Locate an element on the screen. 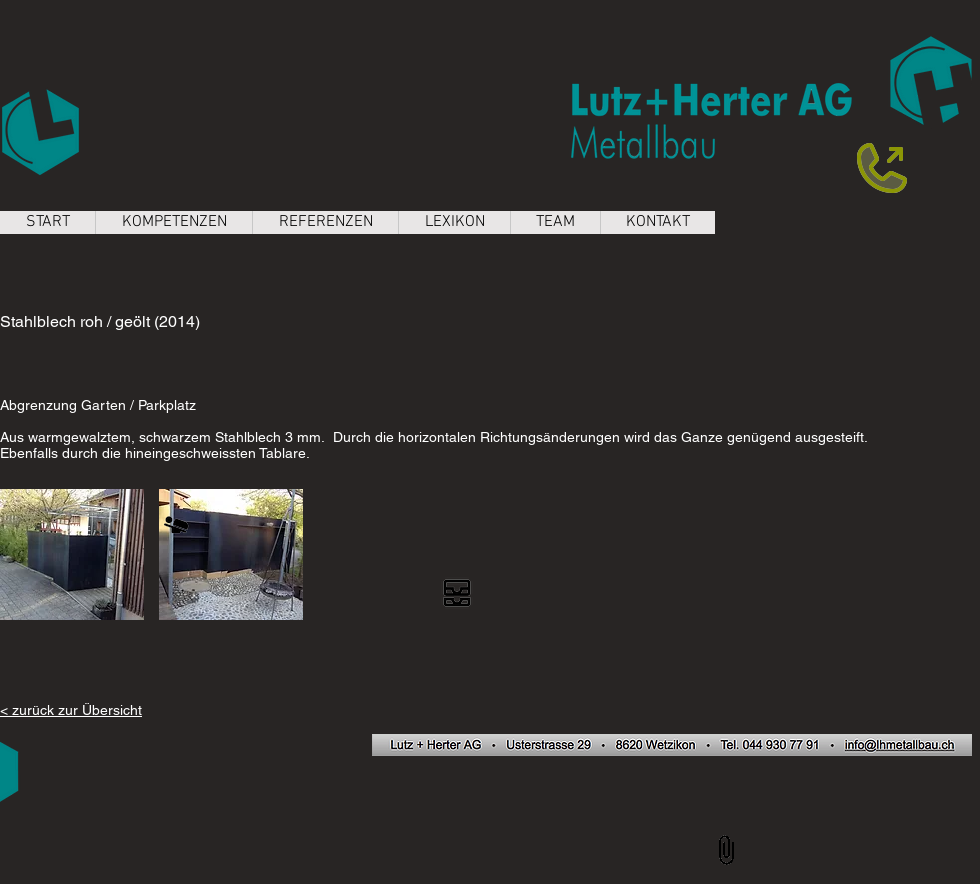 This screenshot has width=980, height=884. attach a file to your message is located at coordinates (726, 850).